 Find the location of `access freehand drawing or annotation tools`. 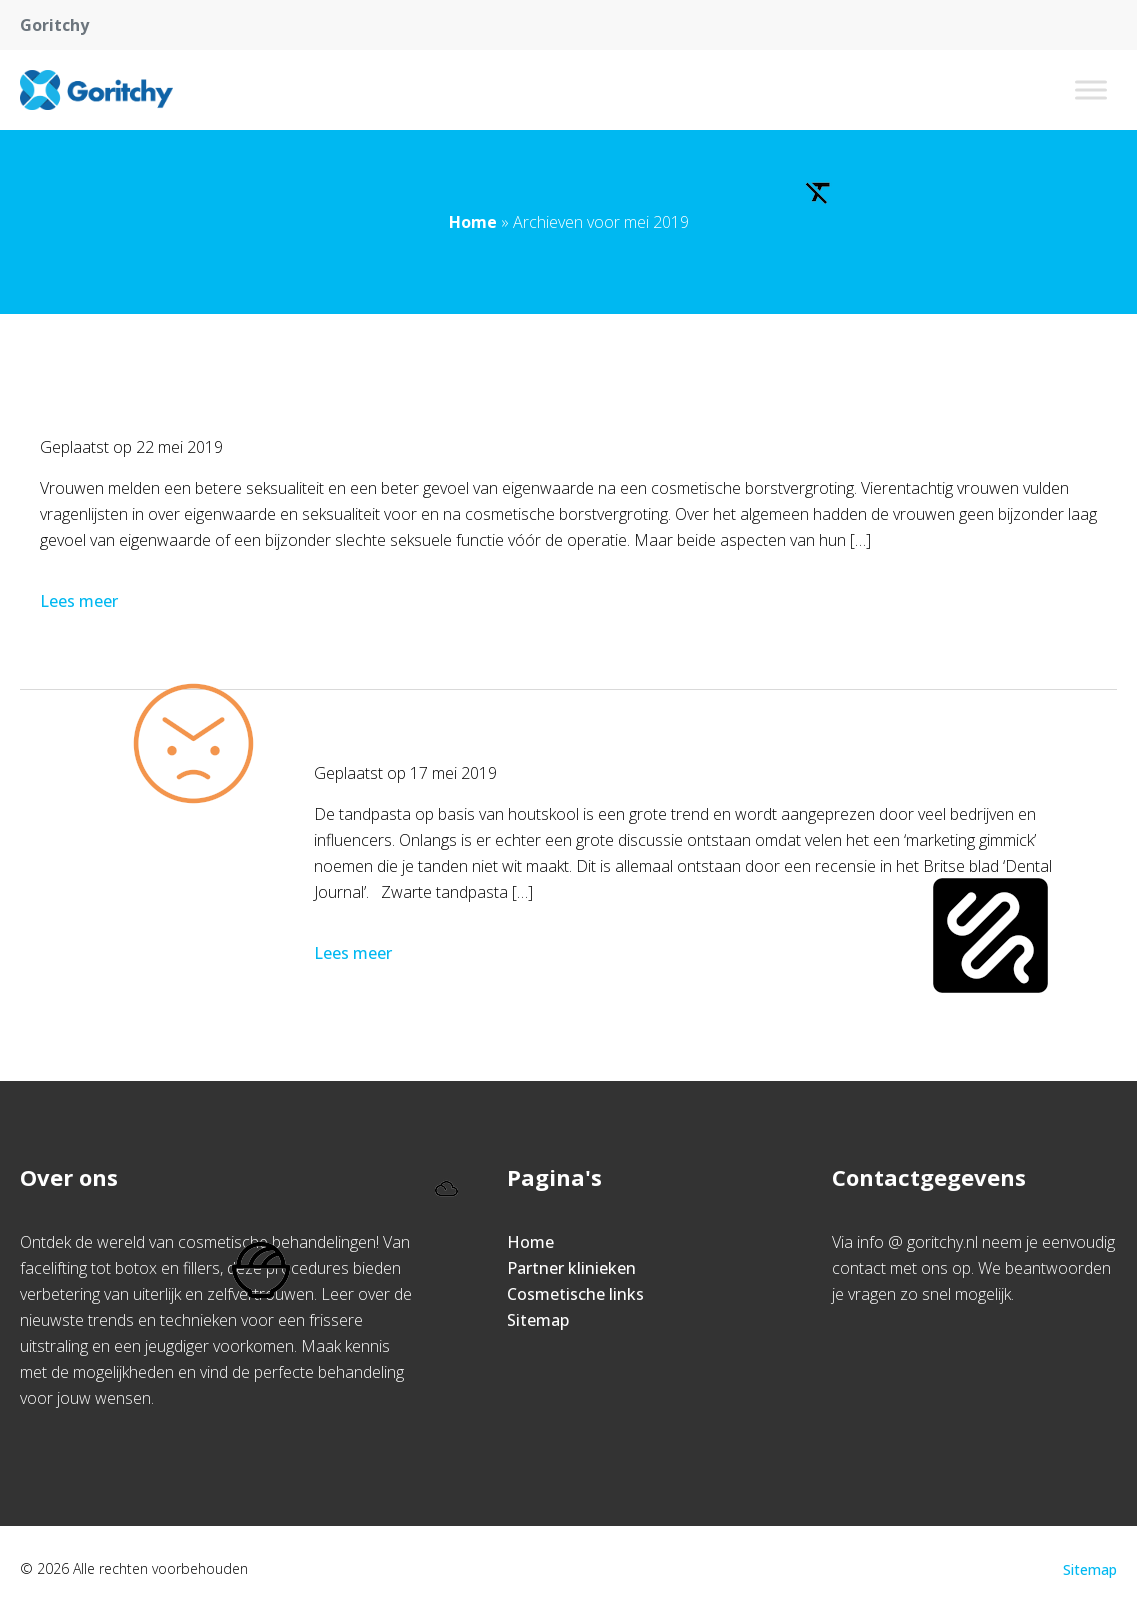

access freehand drawing or annotation tools is located at coordinates (990, 935).